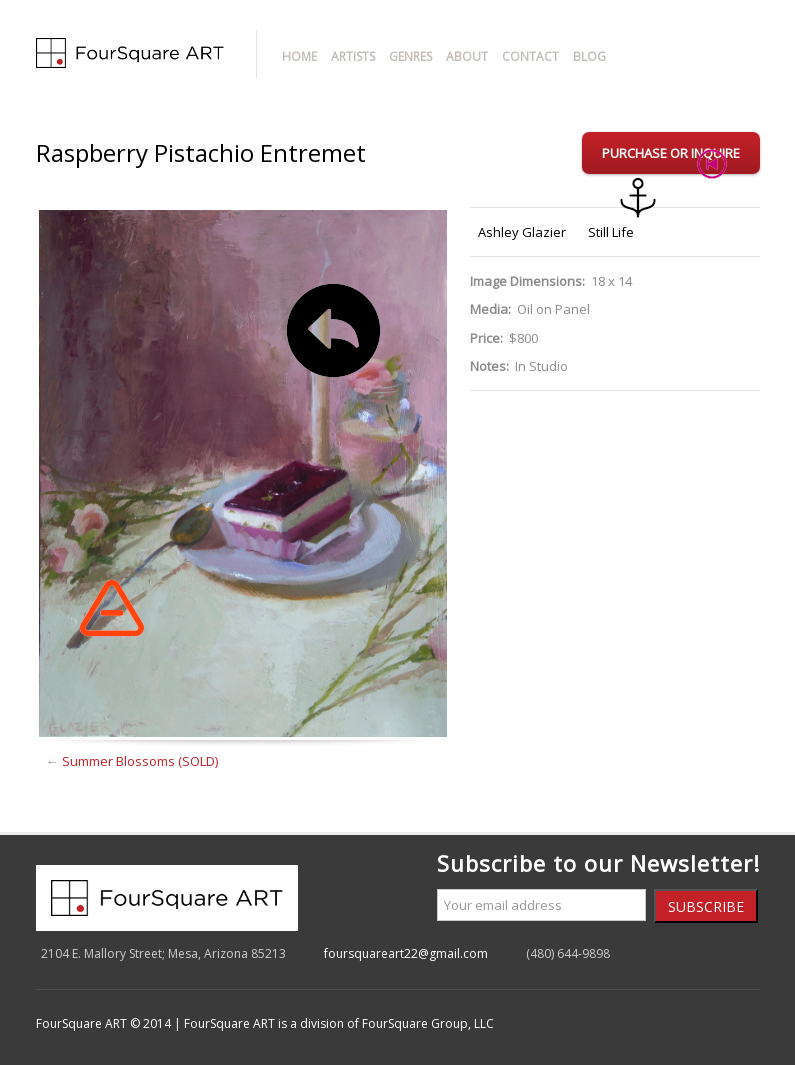 Image resolution: width=795 pixels, height=1065 pixels. I want to click on skip to previous track, so click(712, 164).